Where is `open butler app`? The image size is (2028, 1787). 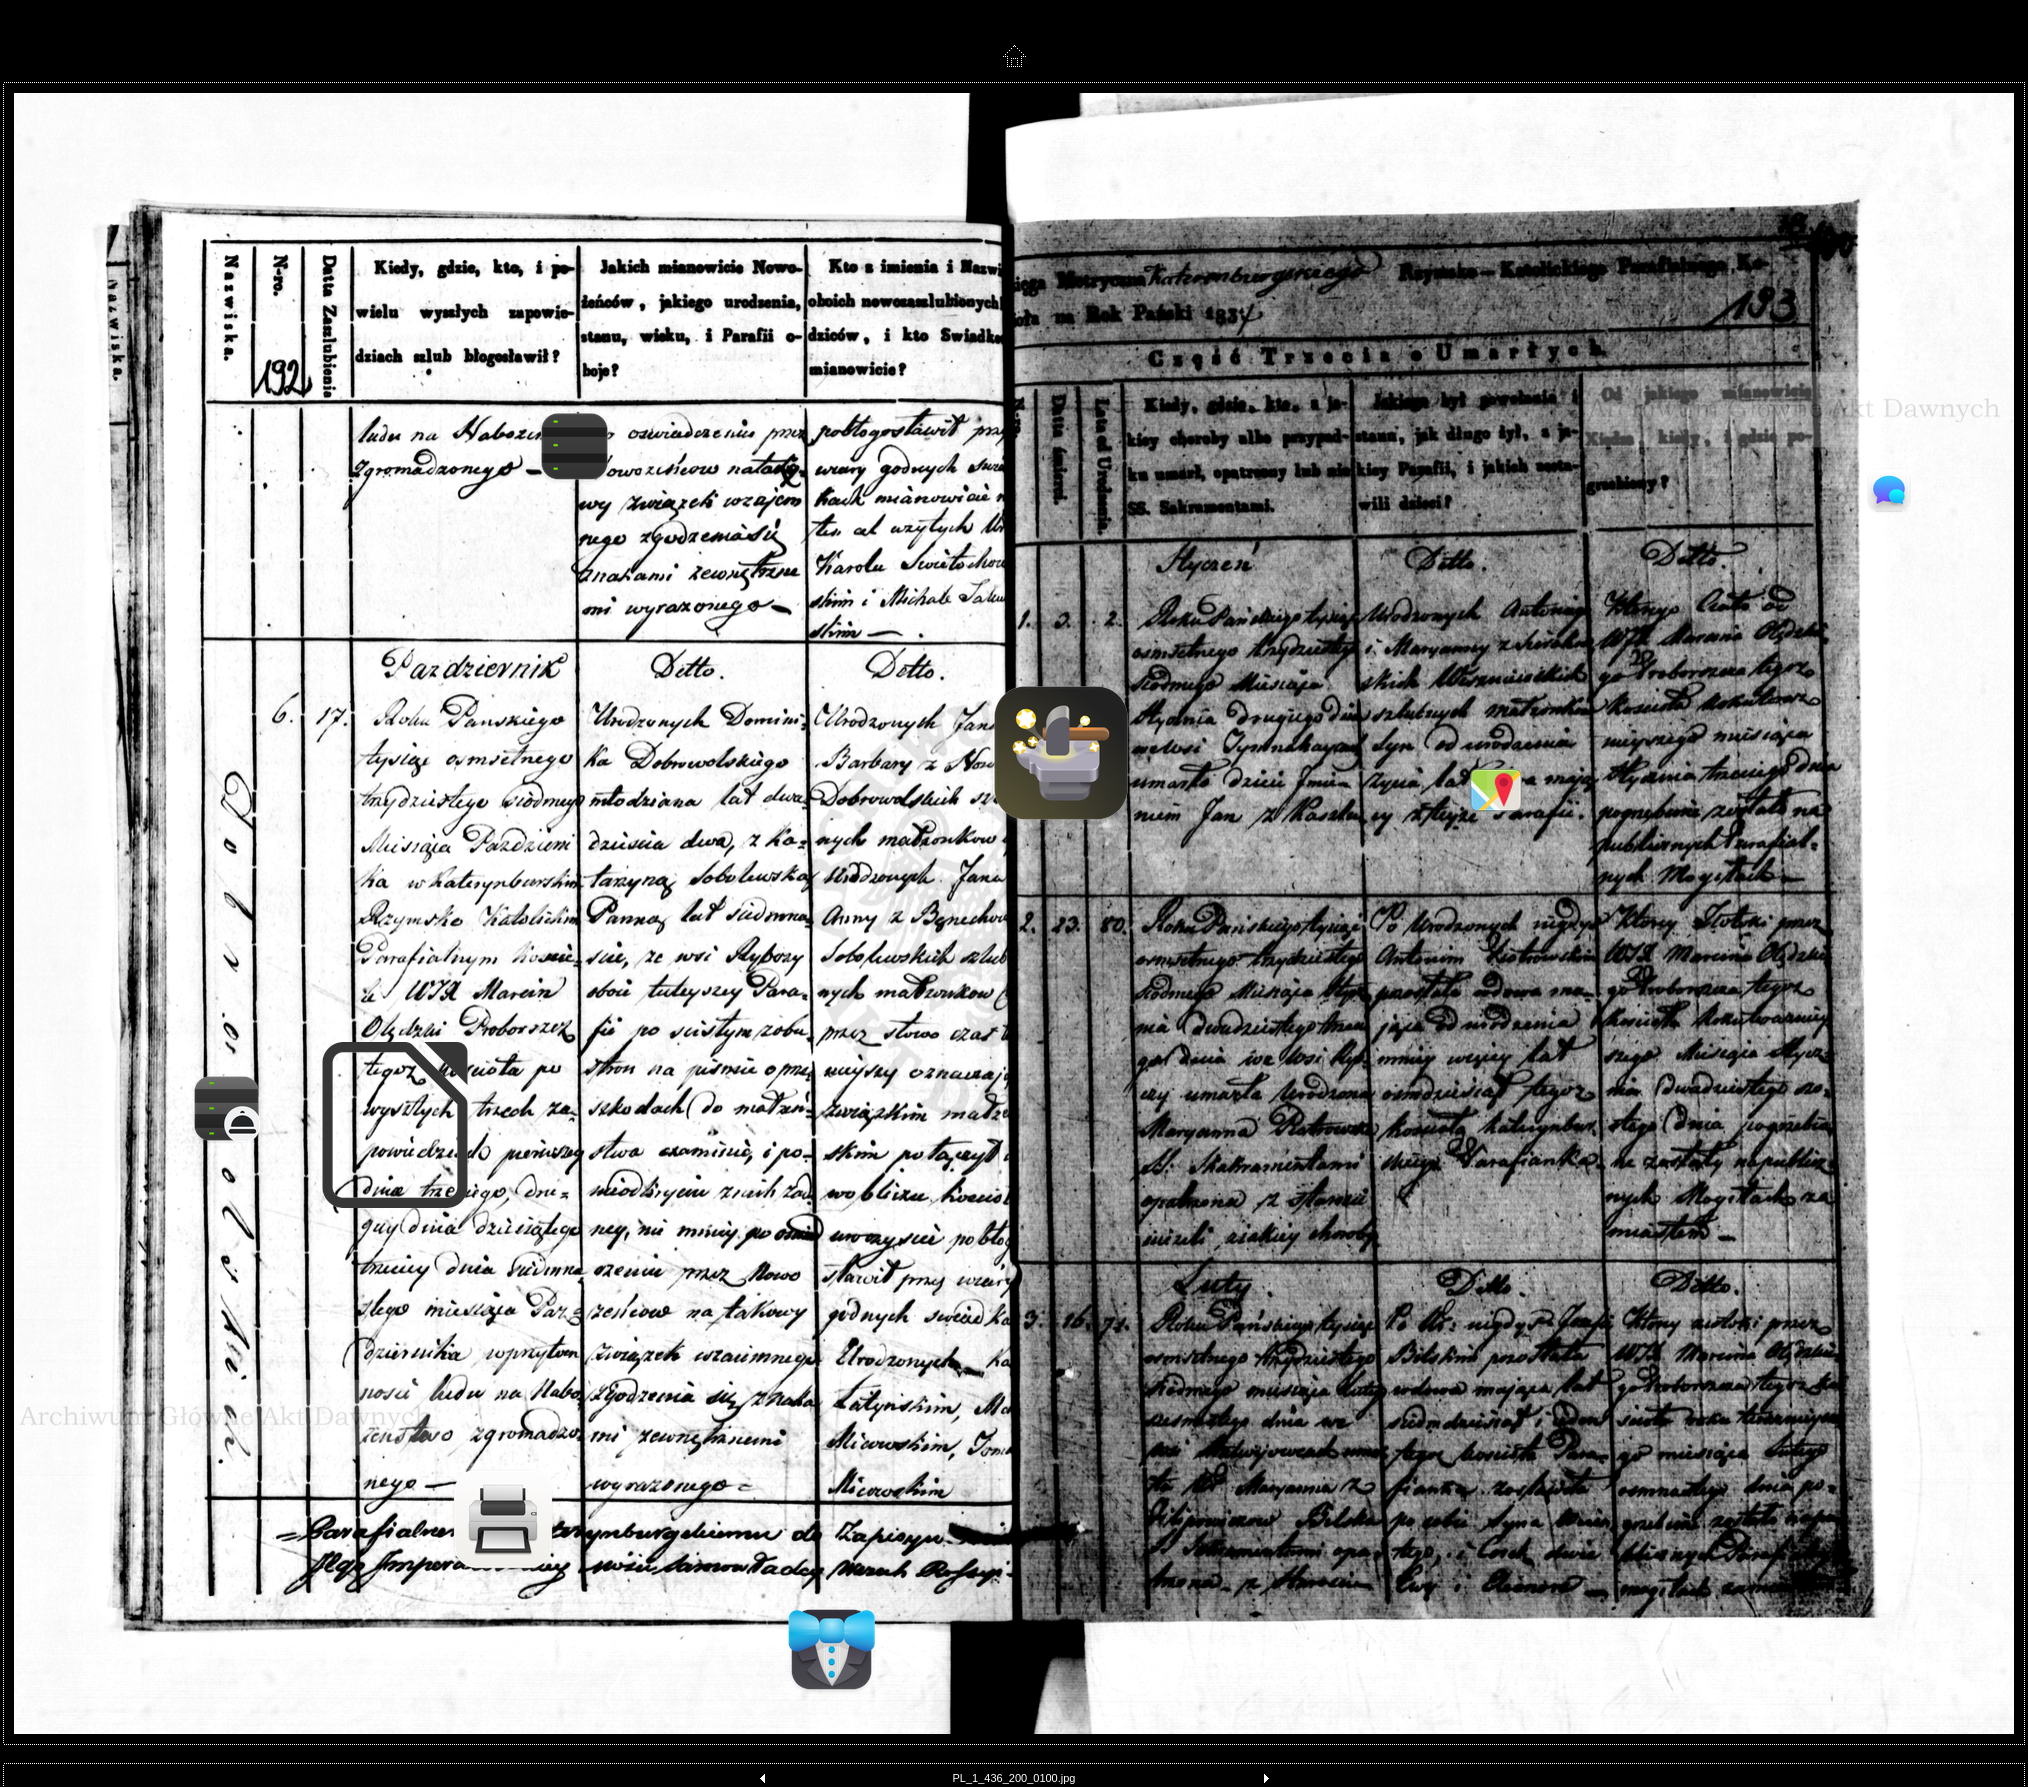
open butler app is located at coordinates (831, 1649).